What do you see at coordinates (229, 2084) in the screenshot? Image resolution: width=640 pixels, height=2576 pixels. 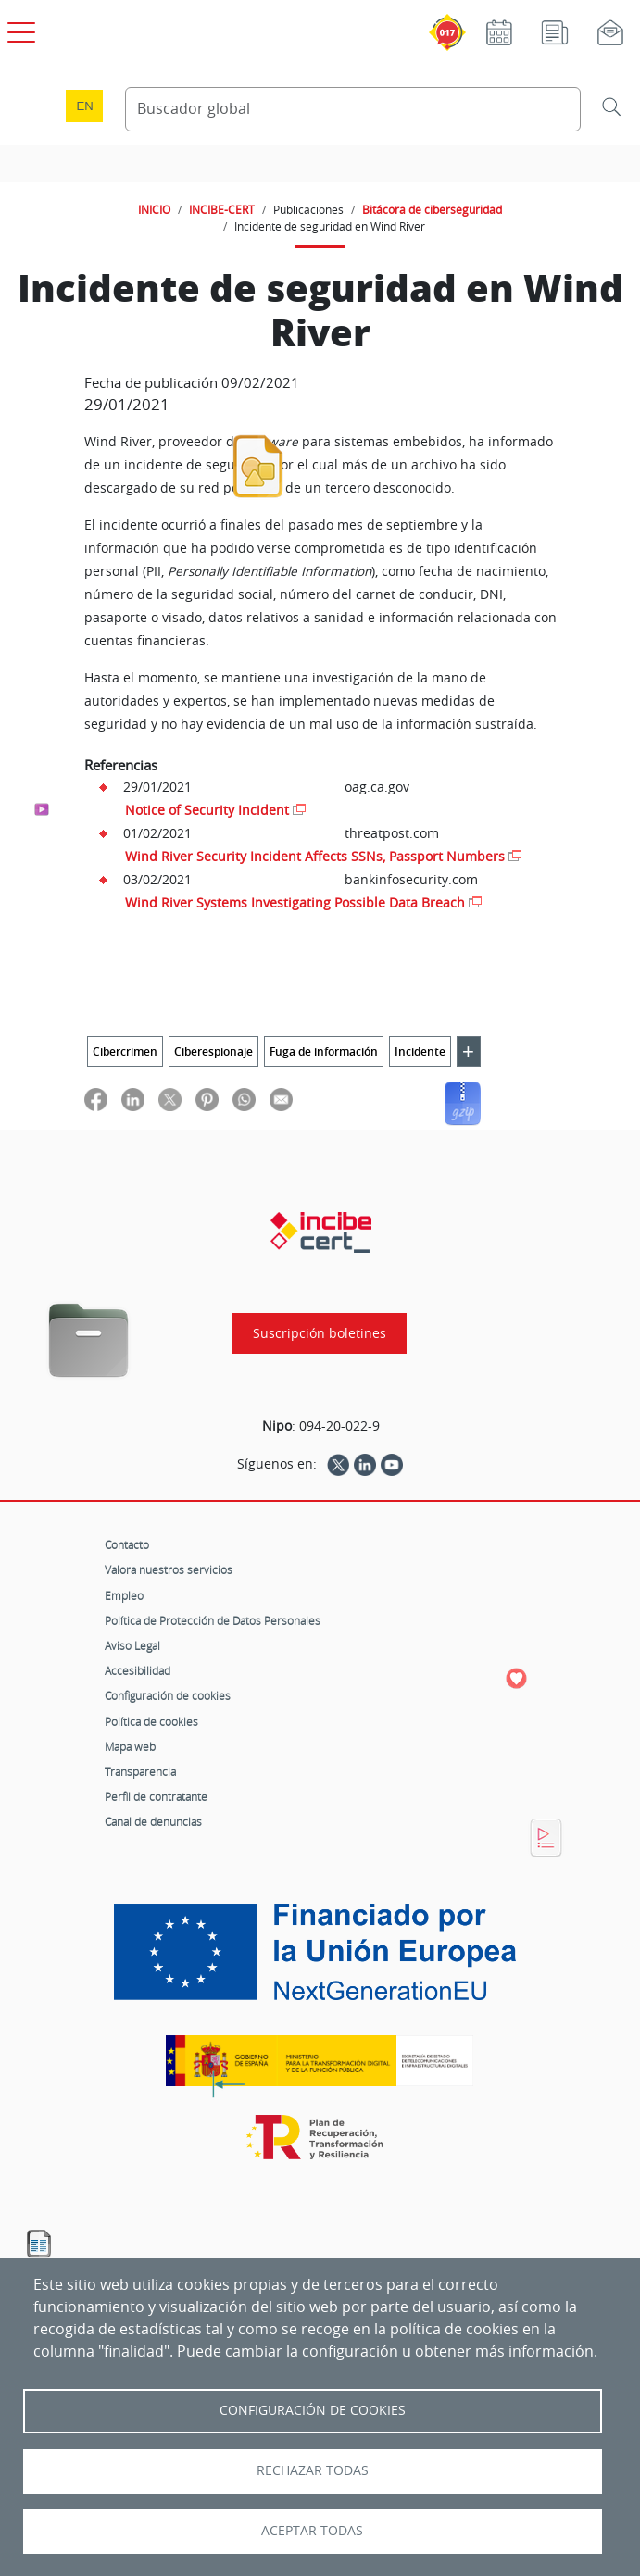 I see `go to the first item in a list or sequence` at bounding box center [229, 2084].